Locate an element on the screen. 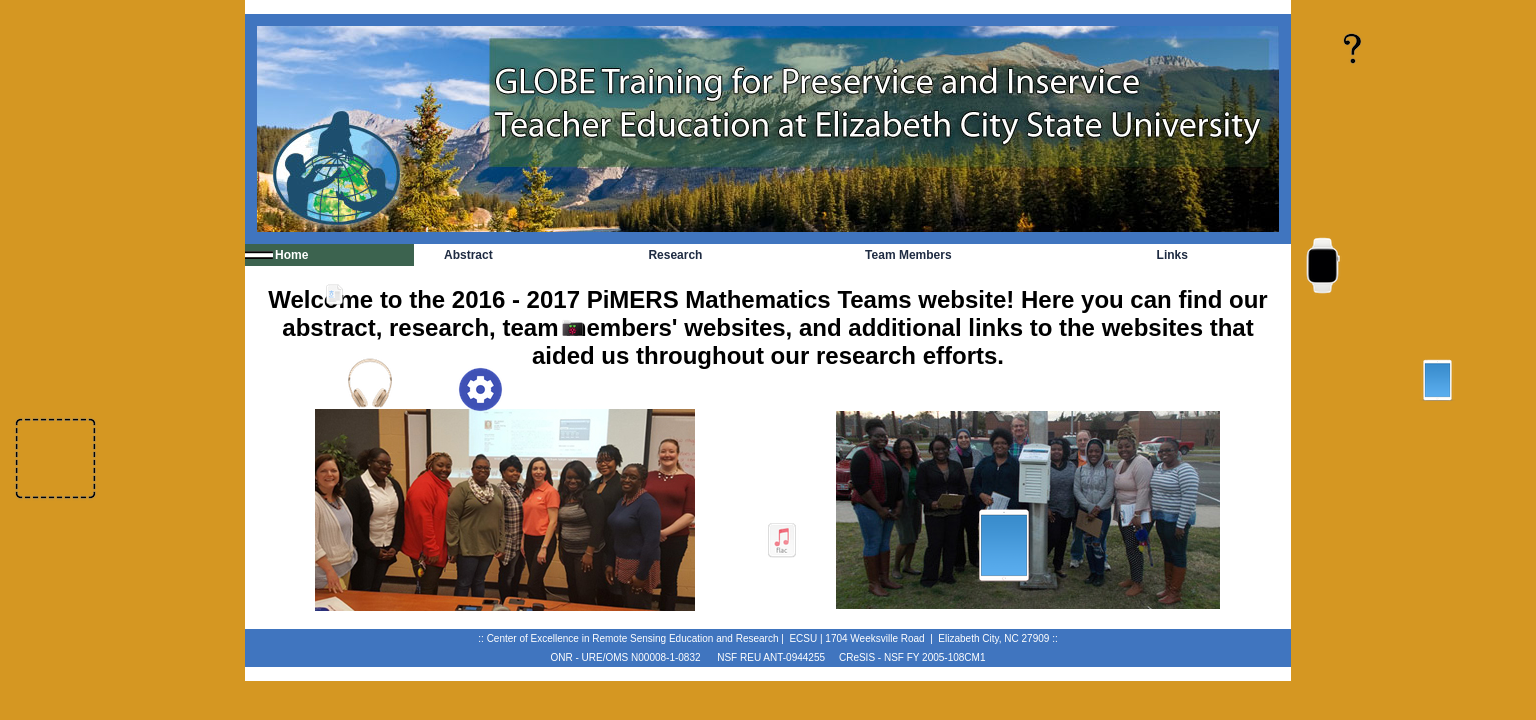 The image size is (1536, 720). hancom hangul word processor document file is located at coordinates (334, 294).